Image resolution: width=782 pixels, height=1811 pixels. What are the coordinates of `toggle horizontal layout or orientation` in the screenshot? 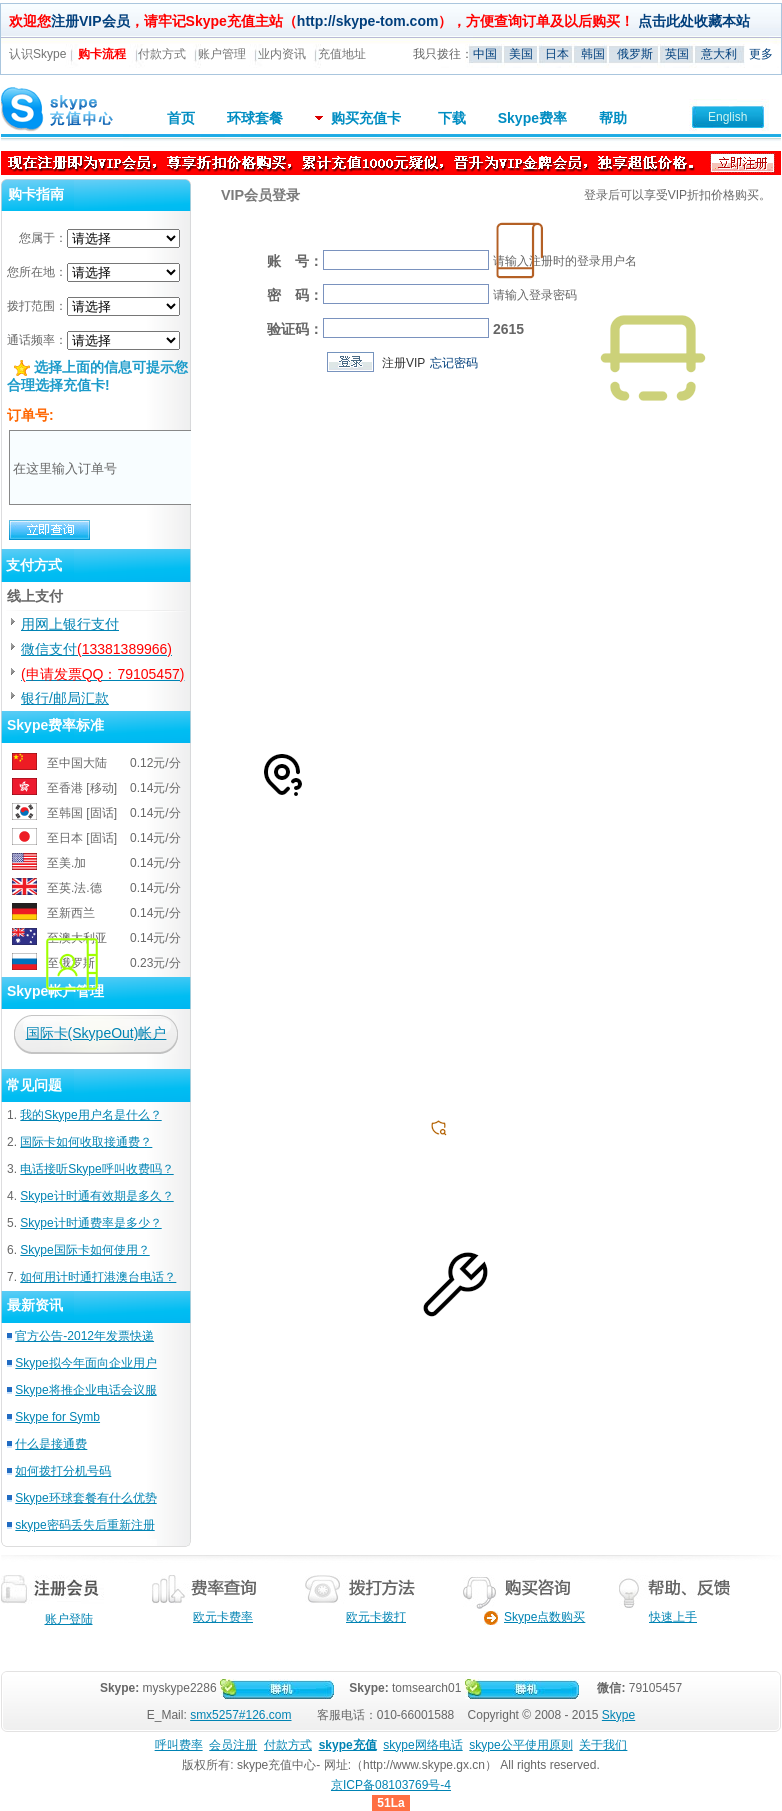 It's located at (653, 358).